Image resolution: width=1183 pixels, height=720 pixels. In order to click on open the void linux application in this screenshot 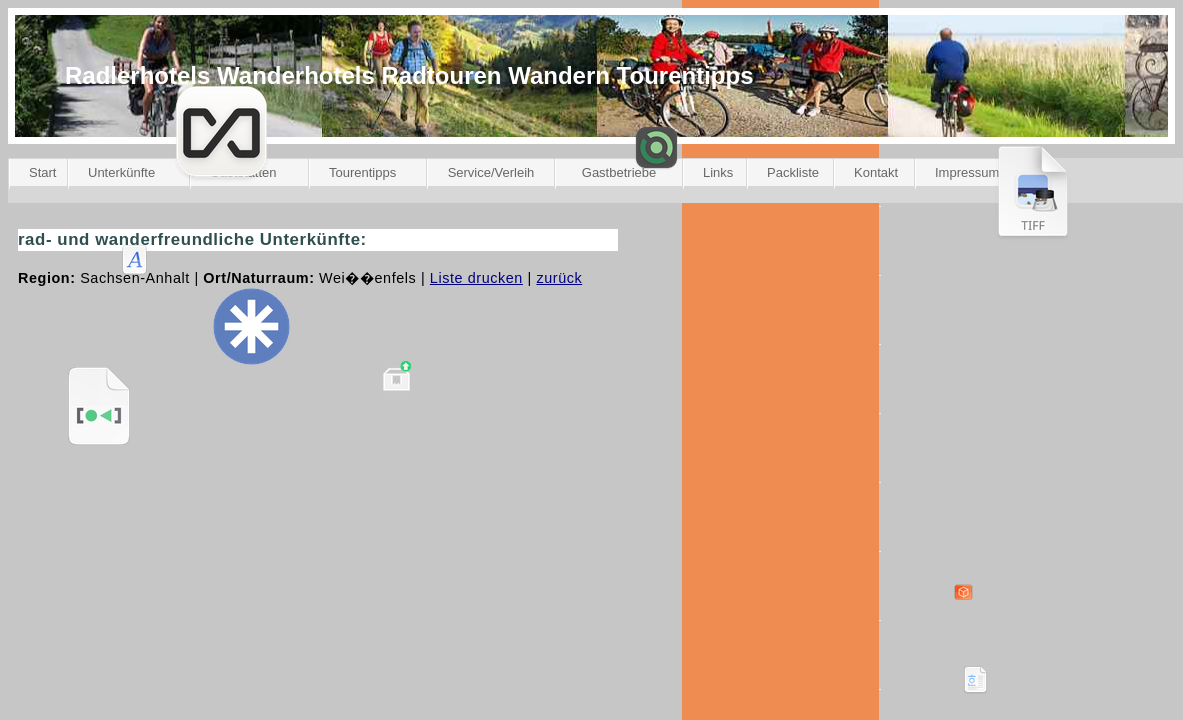, I will do `click(656, 147)`.